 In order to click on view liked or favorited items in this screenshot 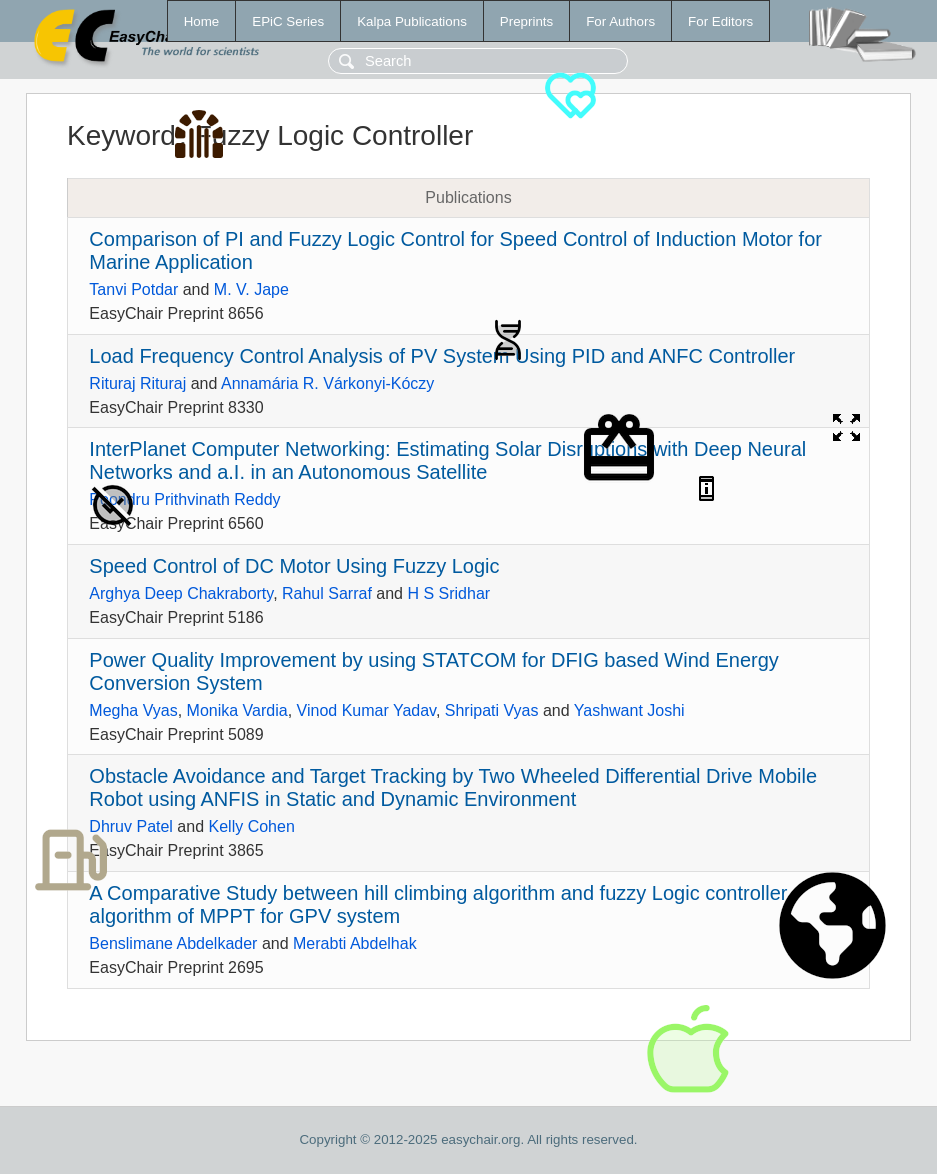, I will do `click(570, 95)`.